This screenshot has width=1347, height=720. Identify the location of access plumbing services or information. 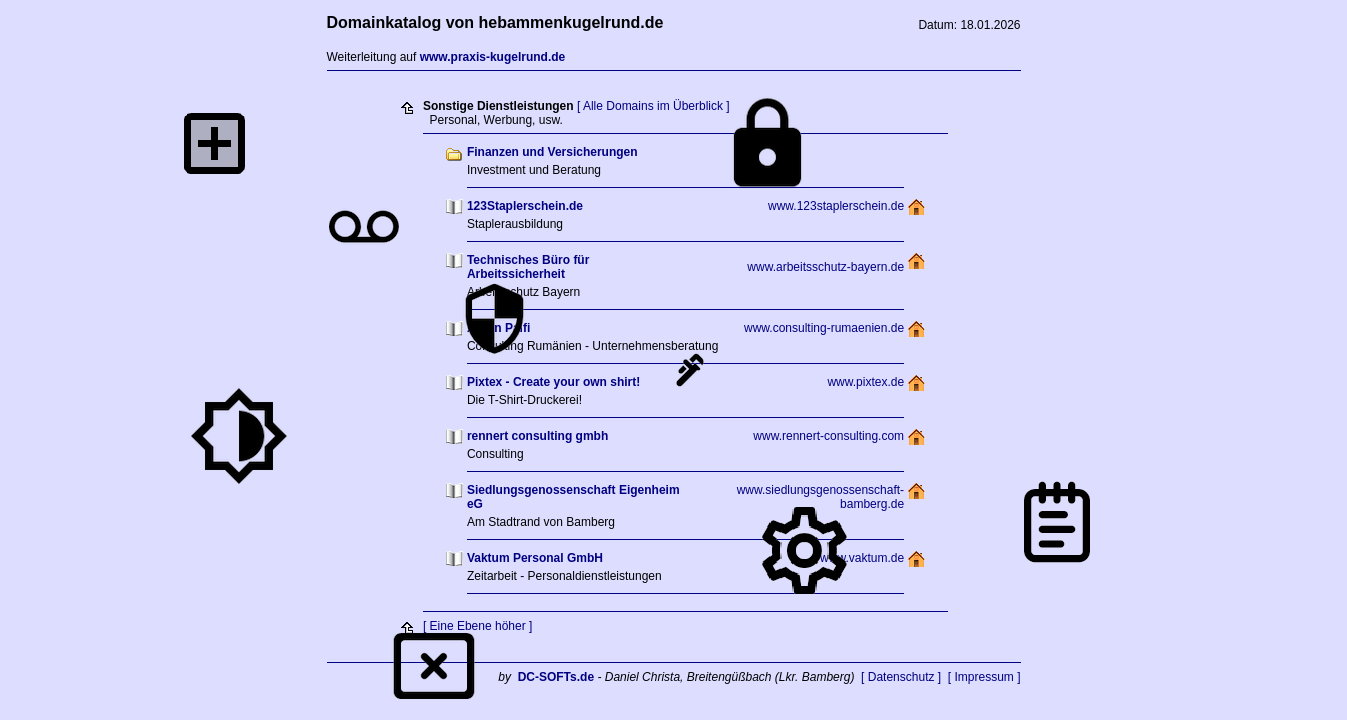
(690, 370).